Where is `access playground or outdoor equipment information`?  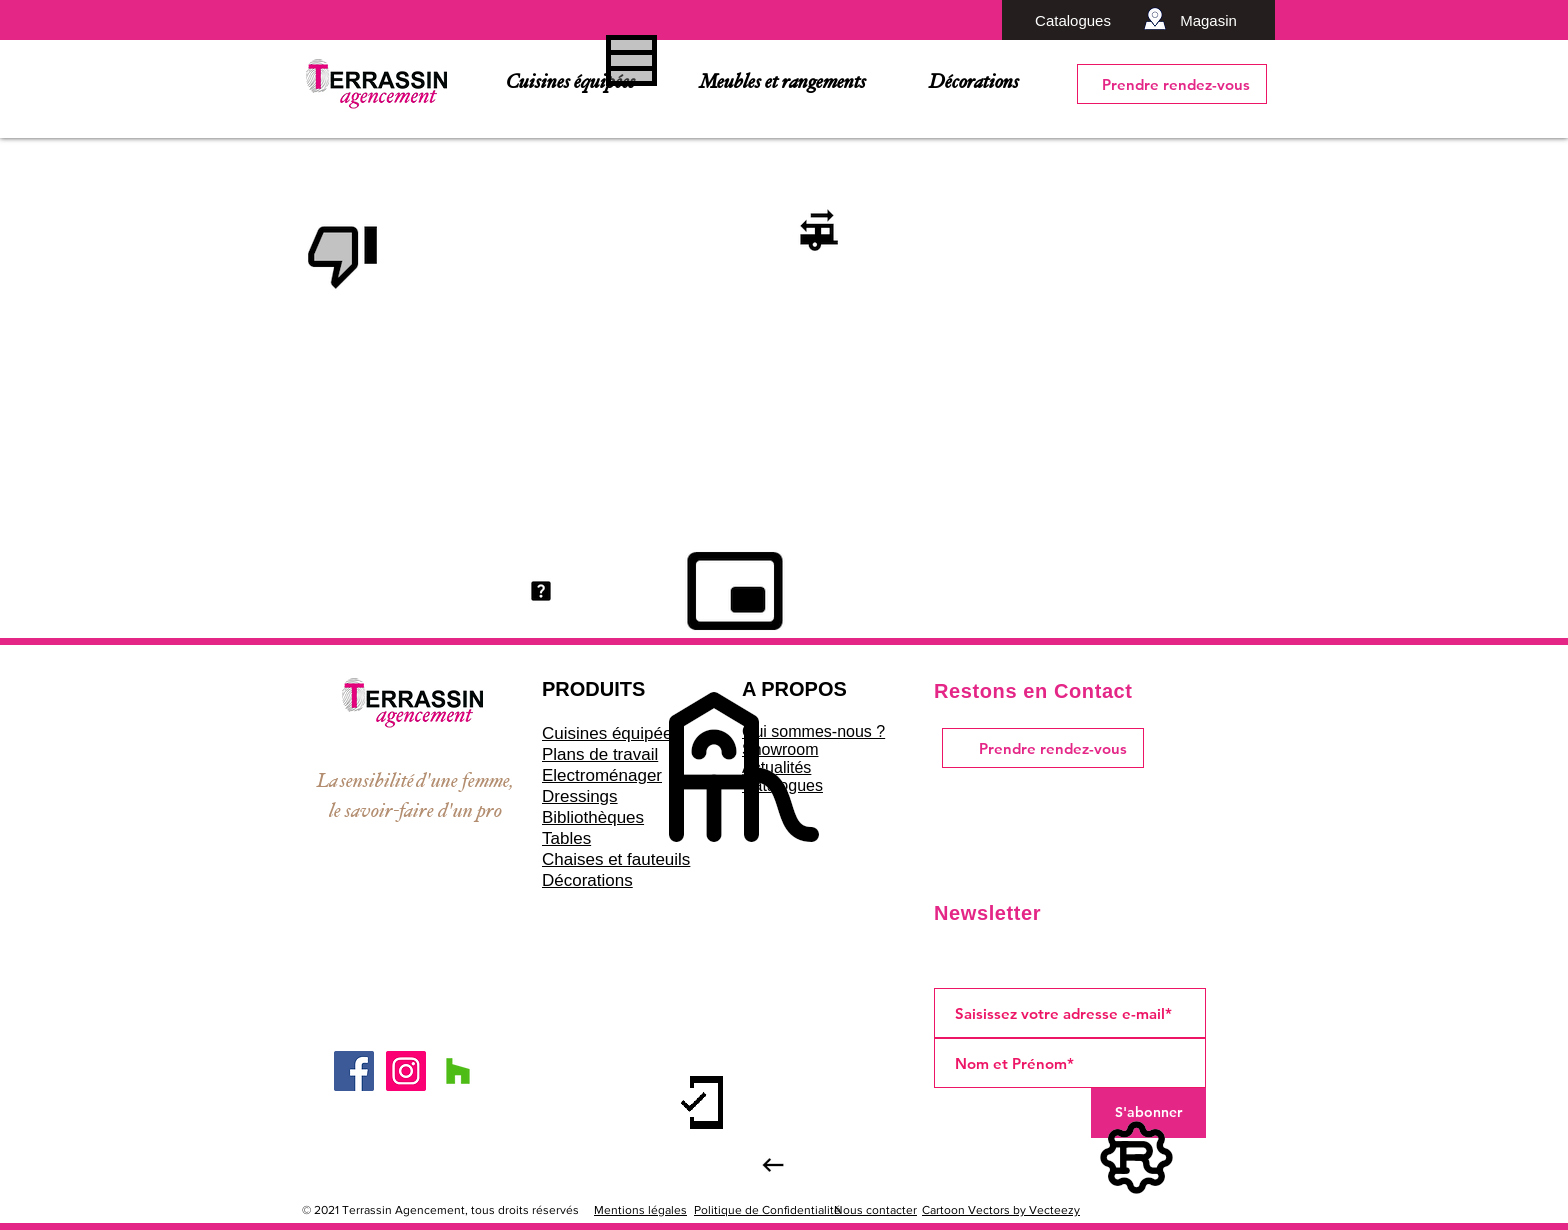 access playground or outdoor equipment information is located at coordinates (744, 767).